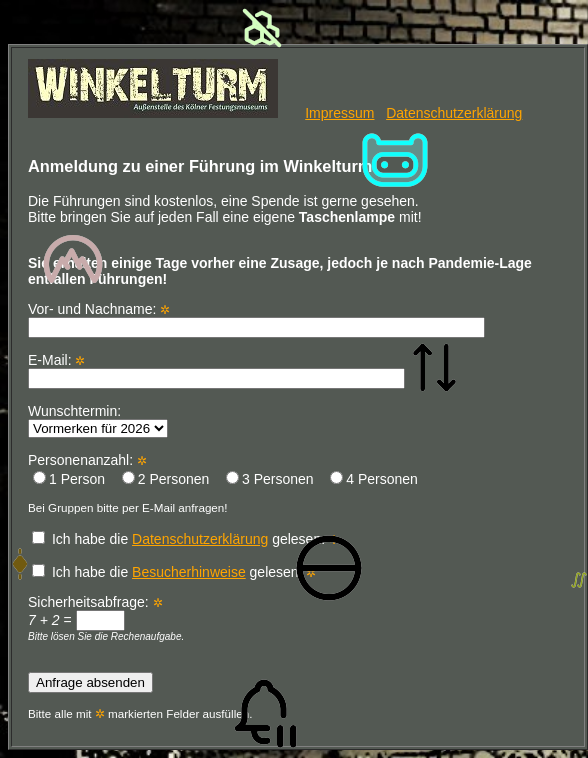 This screenshot has height=758, width=588. I want to click on access integral calculus tools, so click(579, 580).